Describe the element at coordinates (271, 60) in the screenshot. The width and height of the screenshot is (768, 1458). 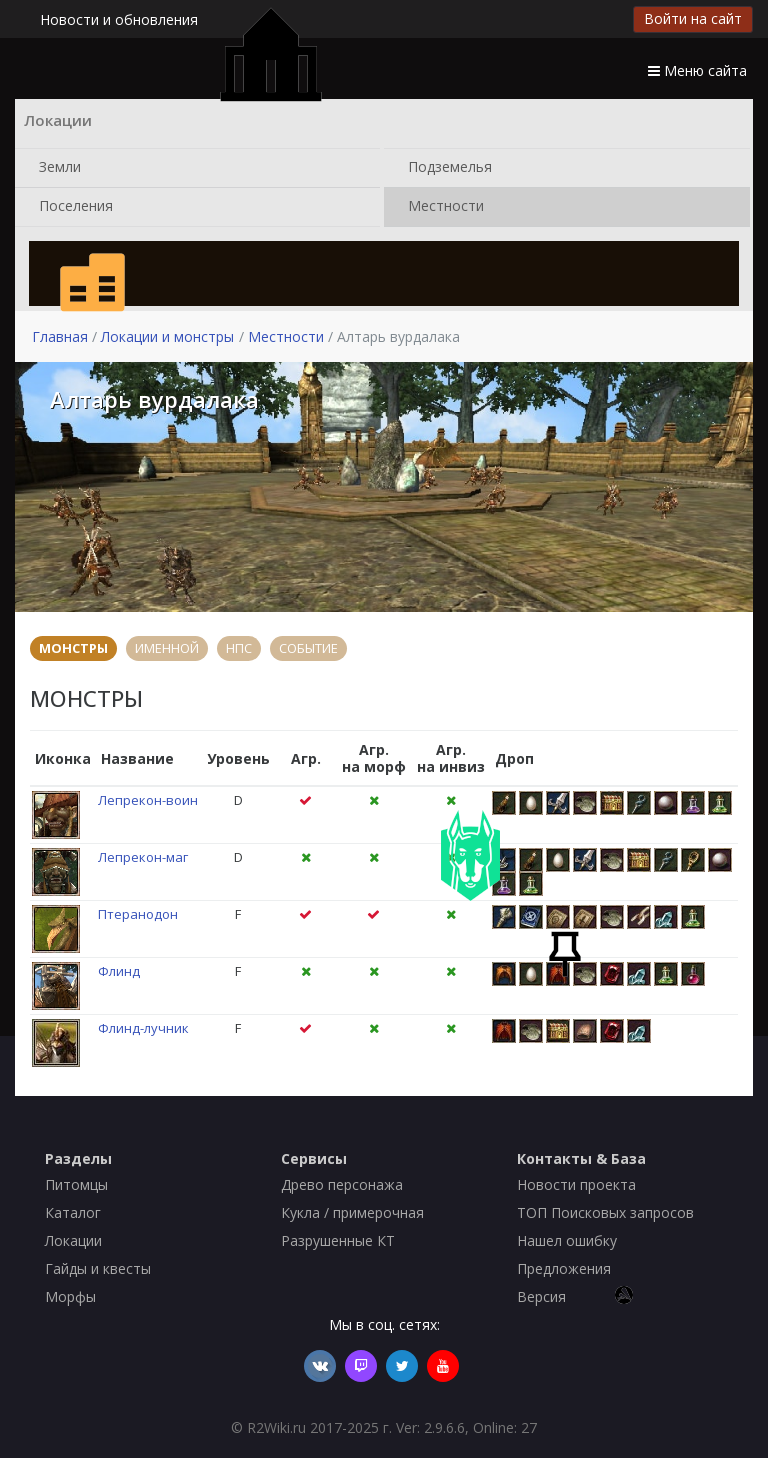
I see `access education or school-related features` at that location.